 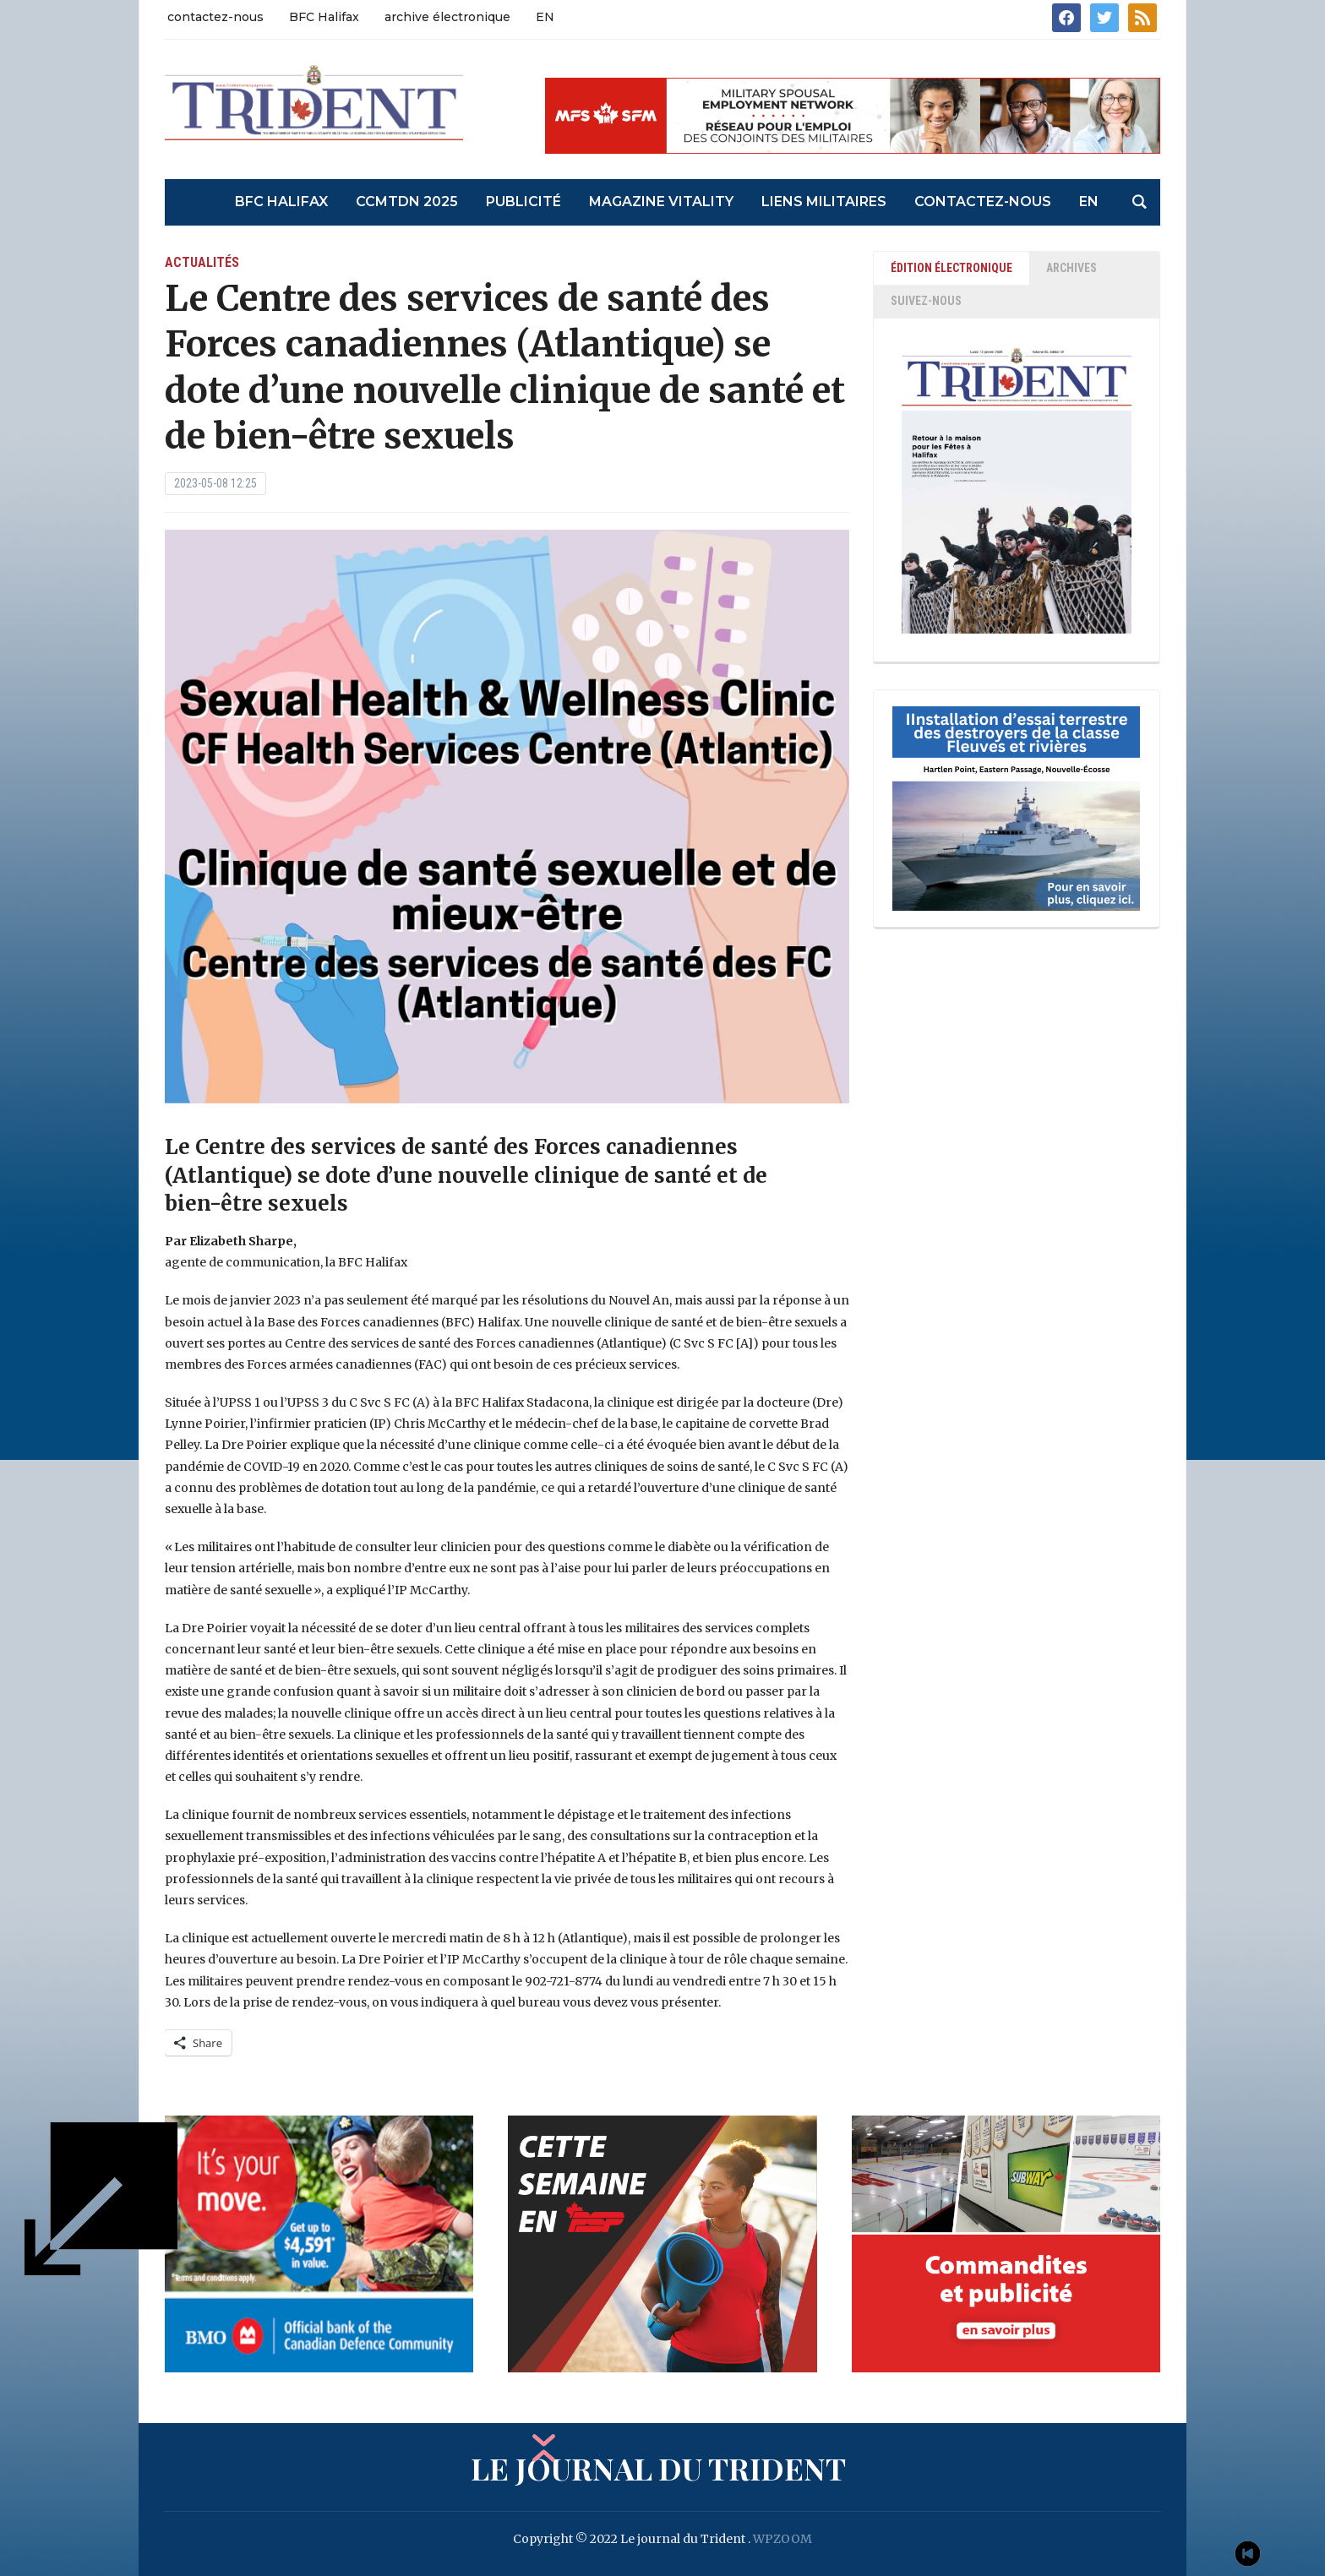 I want to click on collapse or minimize a panel, so click(x=101, y=2198).